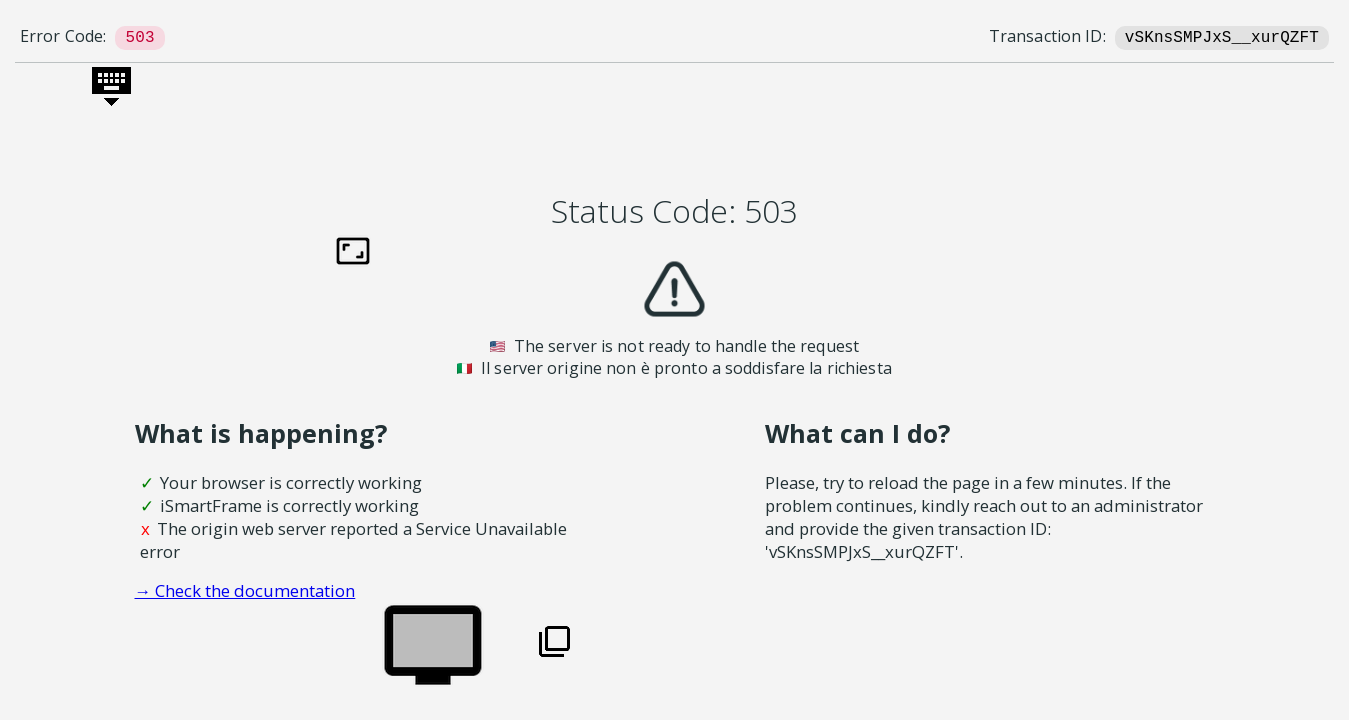  I want to click on indicates no filter is applied, so click(554, 641).